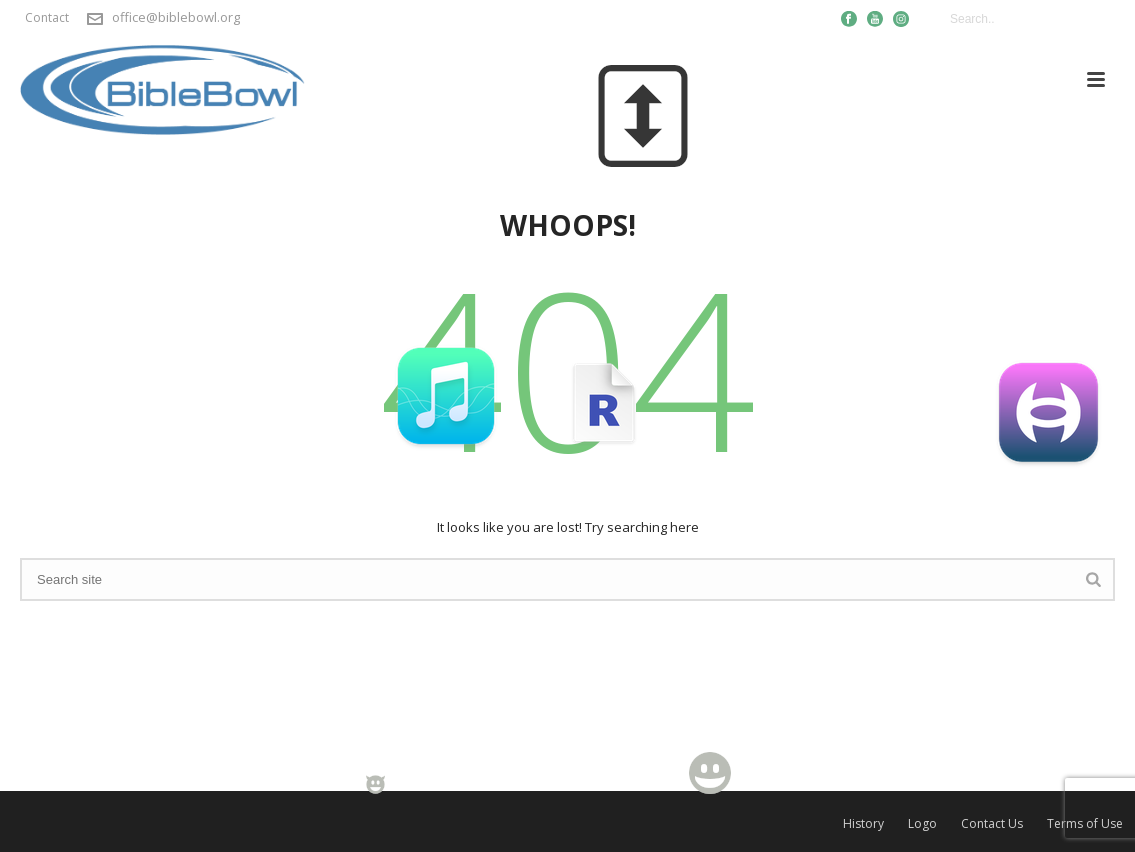  Describe the element at coordinates (643, 116) in the screenshot. I see `open transmission torrent client` at that location.